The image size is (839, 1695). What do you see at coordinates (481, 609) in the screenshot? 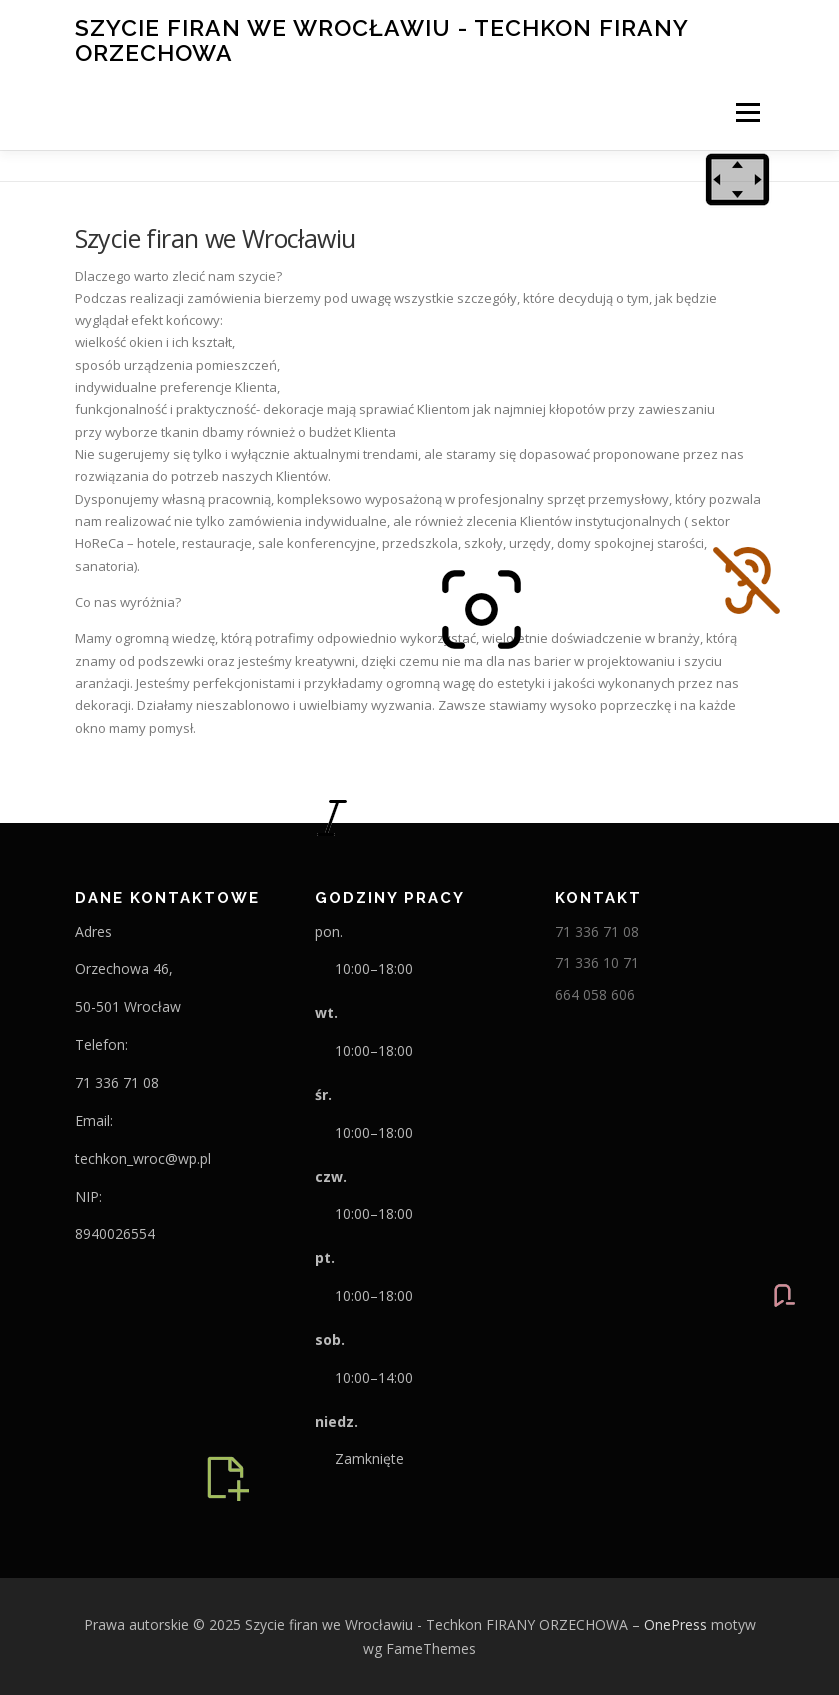
I see `activate camera focus or autofocus` at bounding box center [481, 609].